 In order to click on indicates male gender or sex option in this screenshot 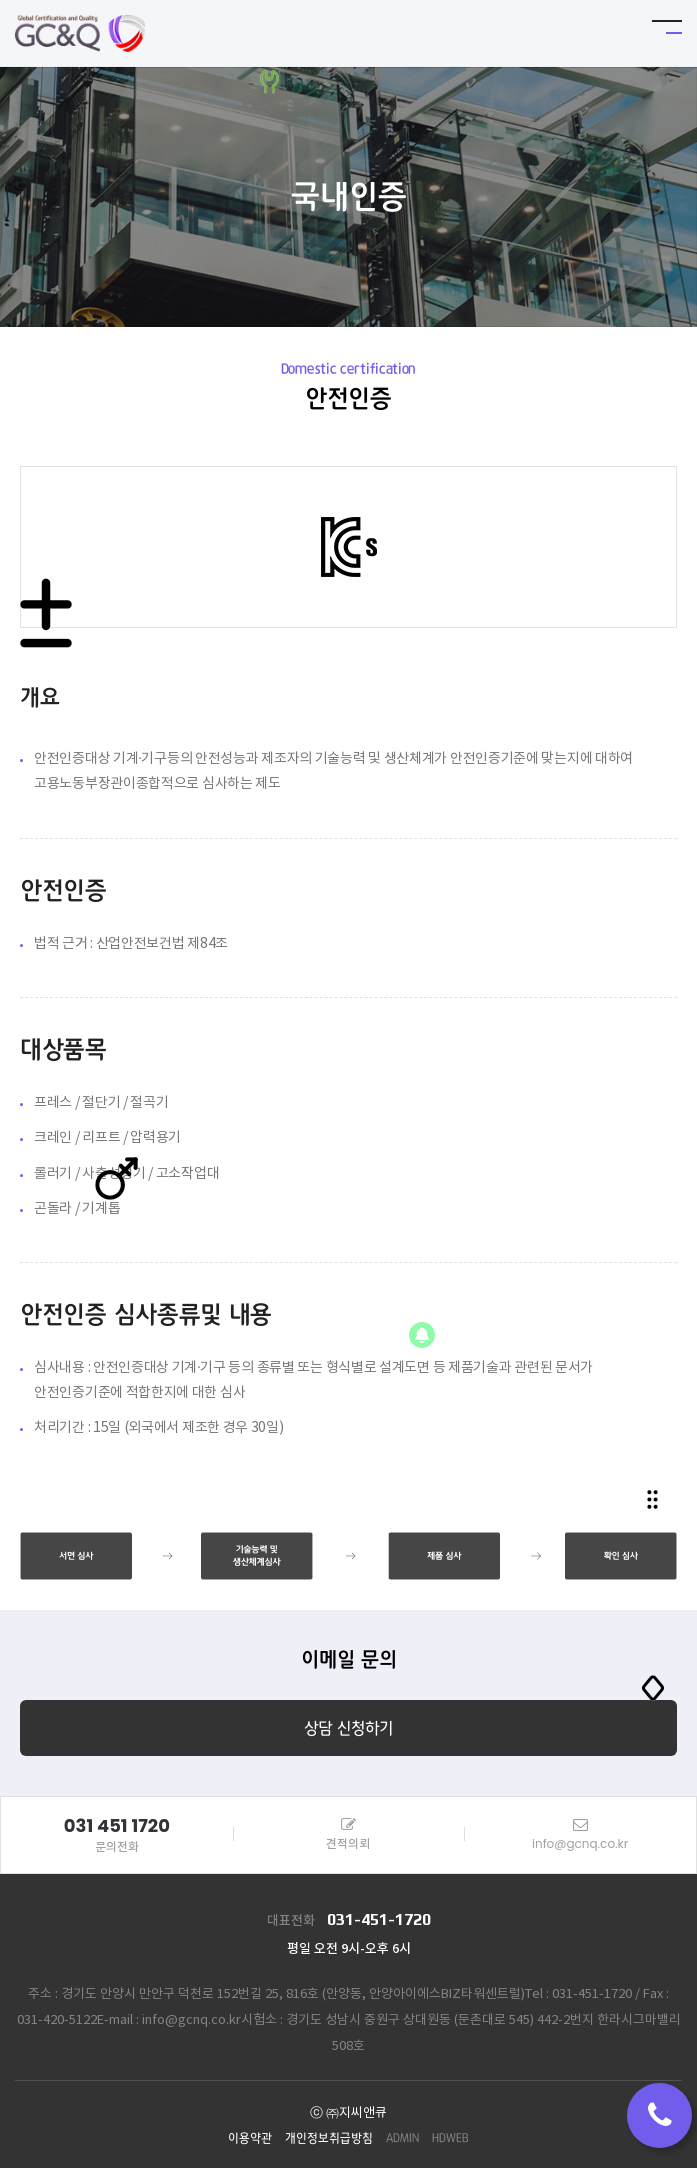, I will do `click(116, 1178)`.